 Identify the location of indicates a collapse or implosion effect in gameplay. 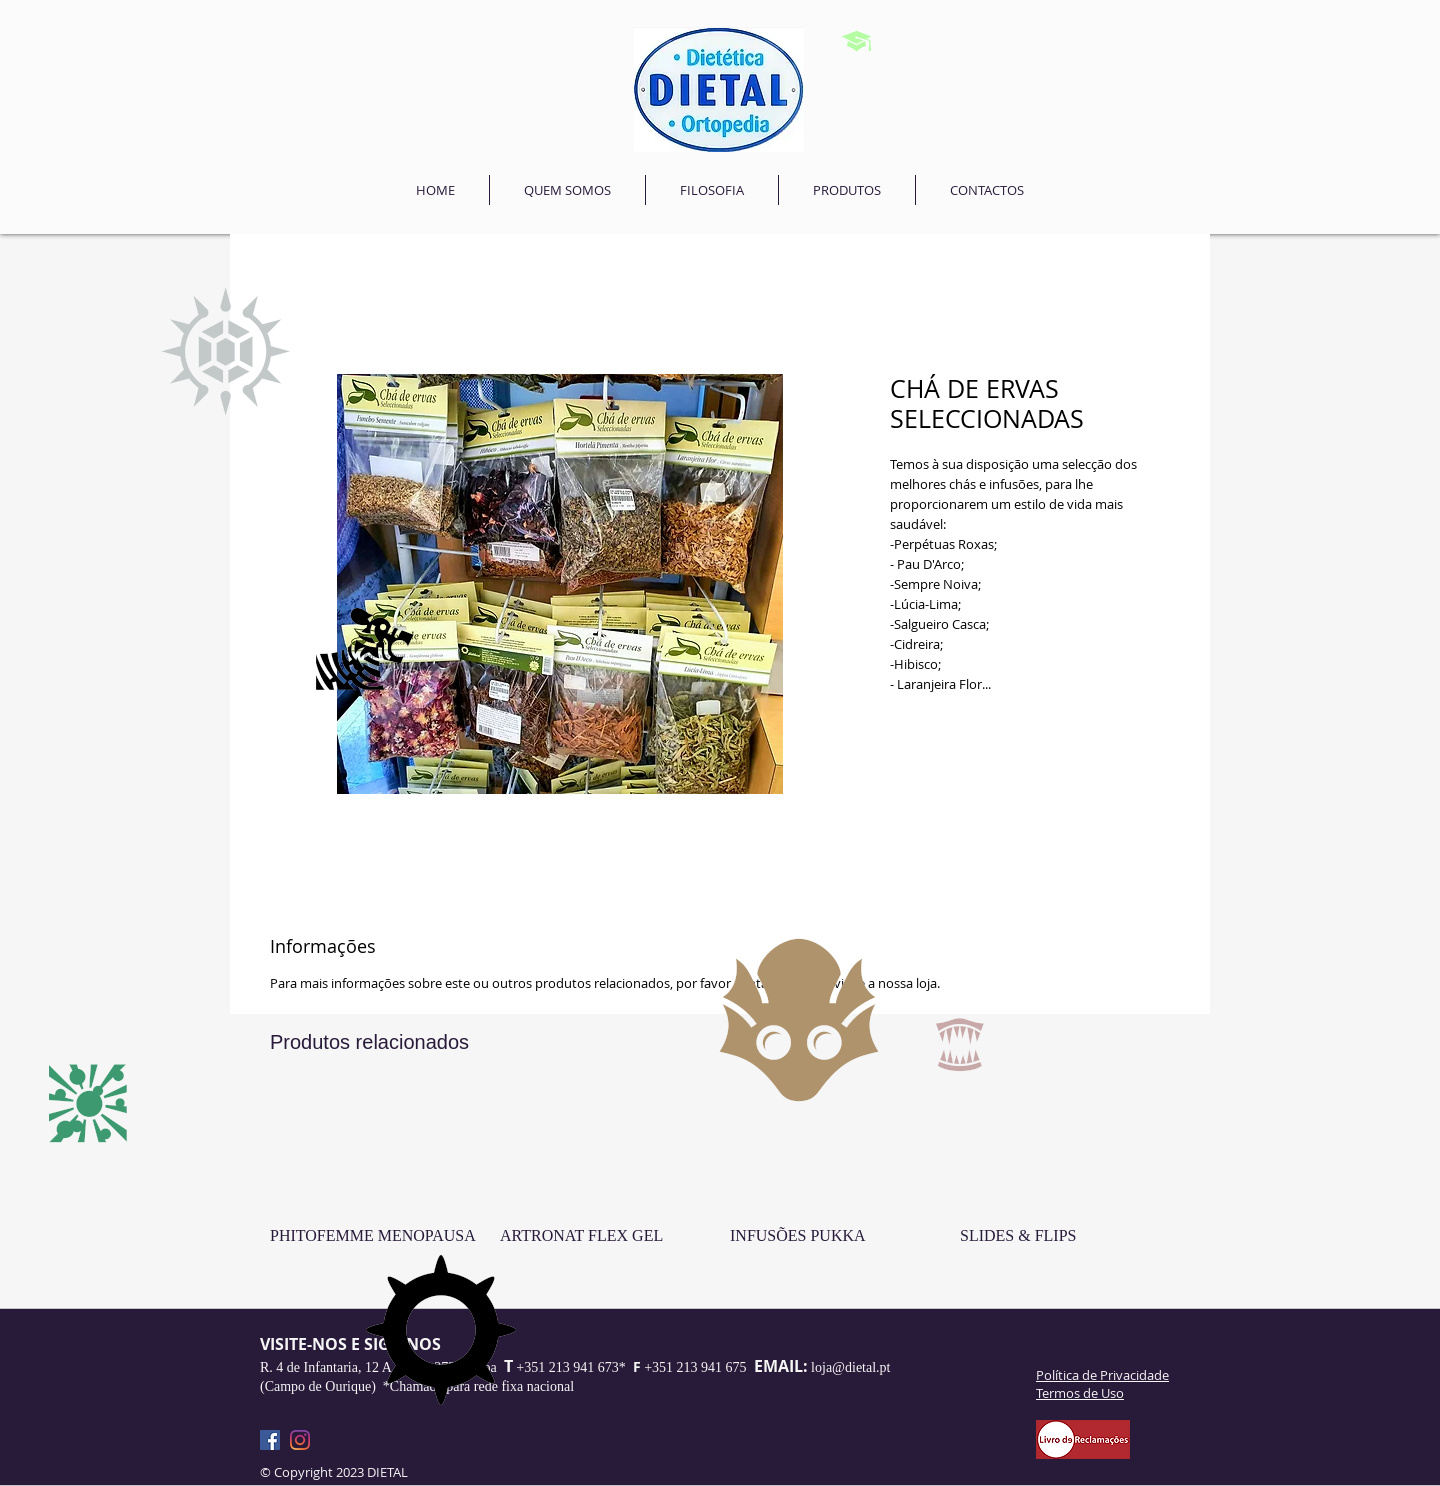
(88, 1103).